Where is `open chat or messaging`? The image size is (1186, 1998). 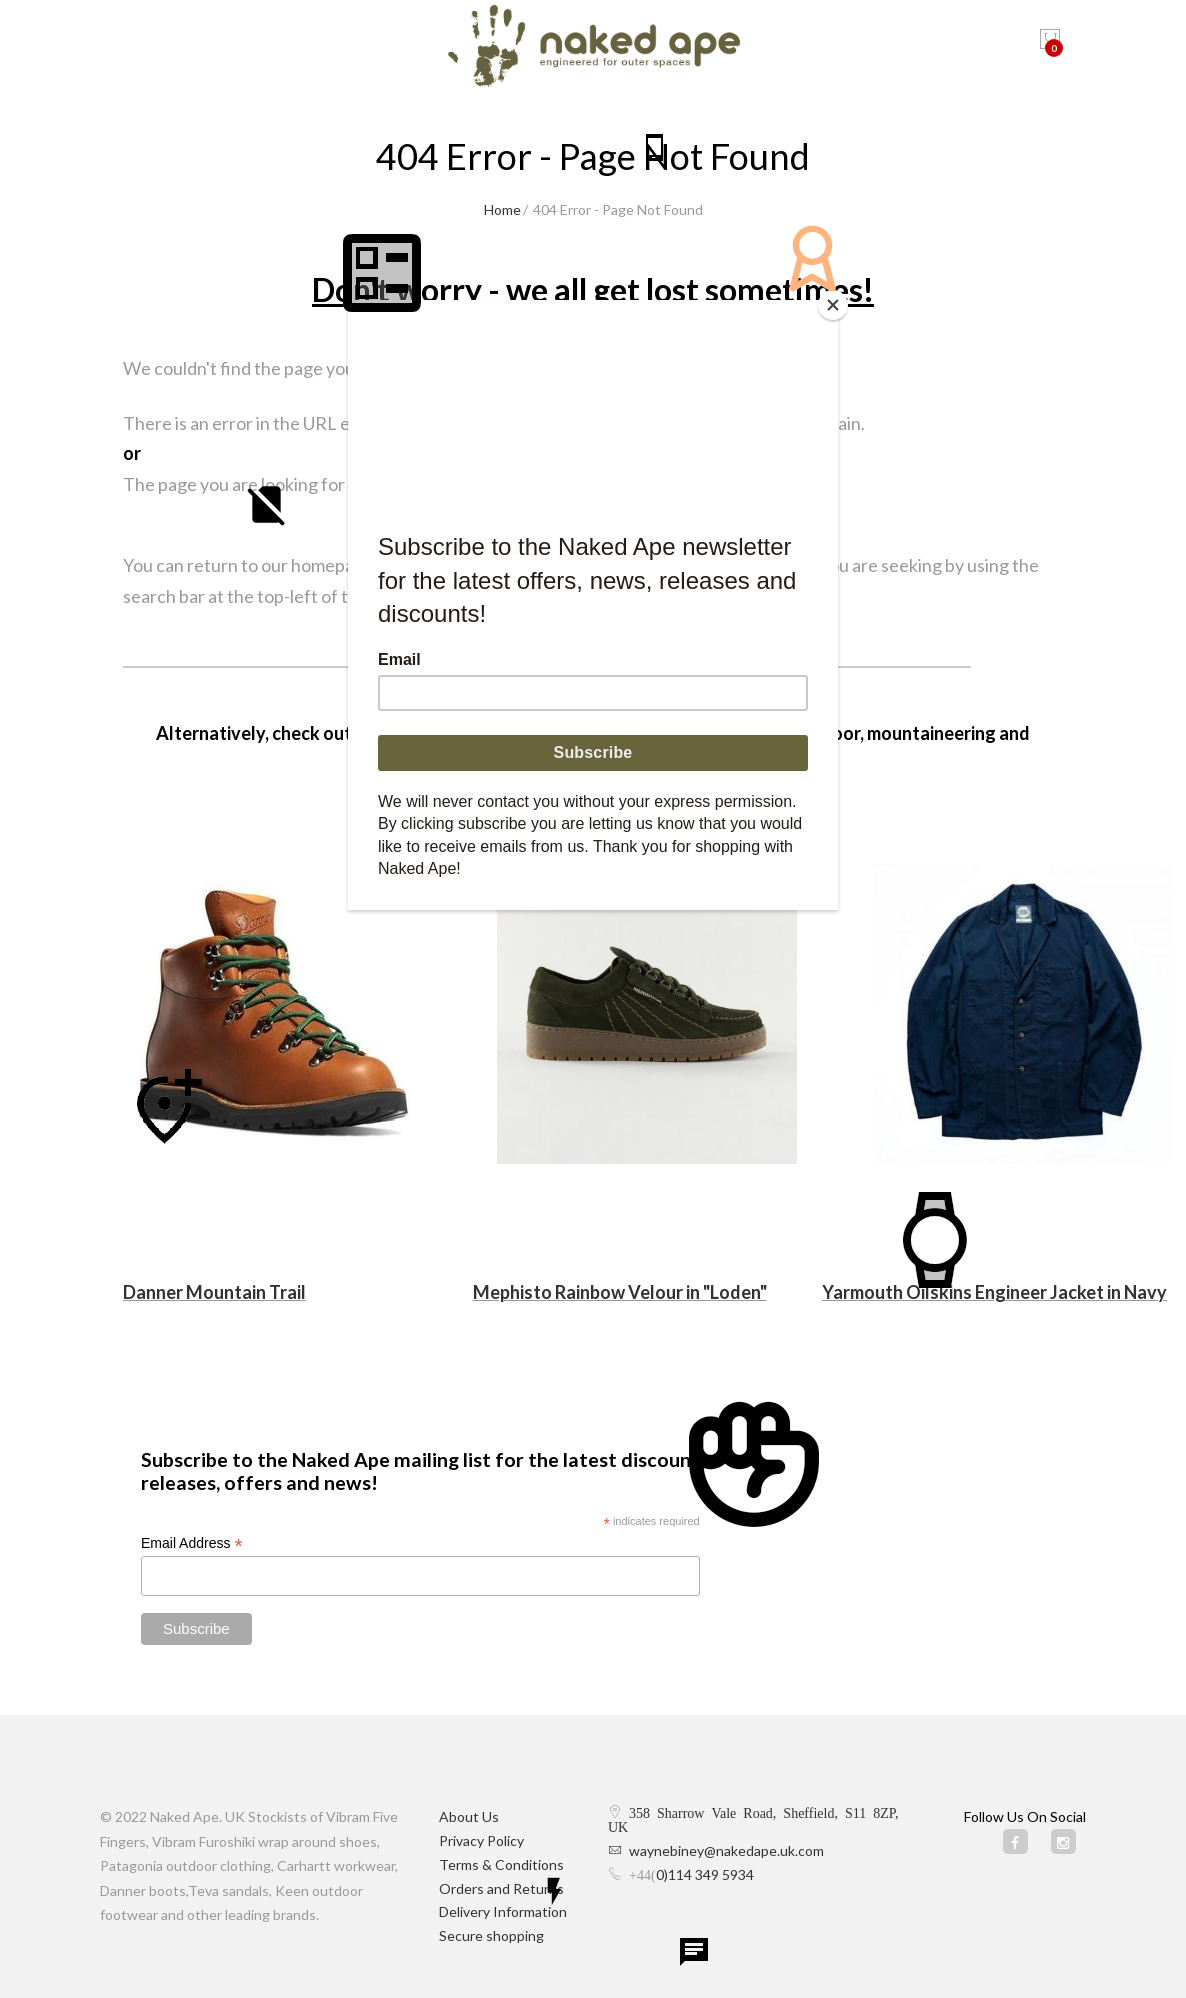
open chat or messaging is located at coordinates (694, 1952).